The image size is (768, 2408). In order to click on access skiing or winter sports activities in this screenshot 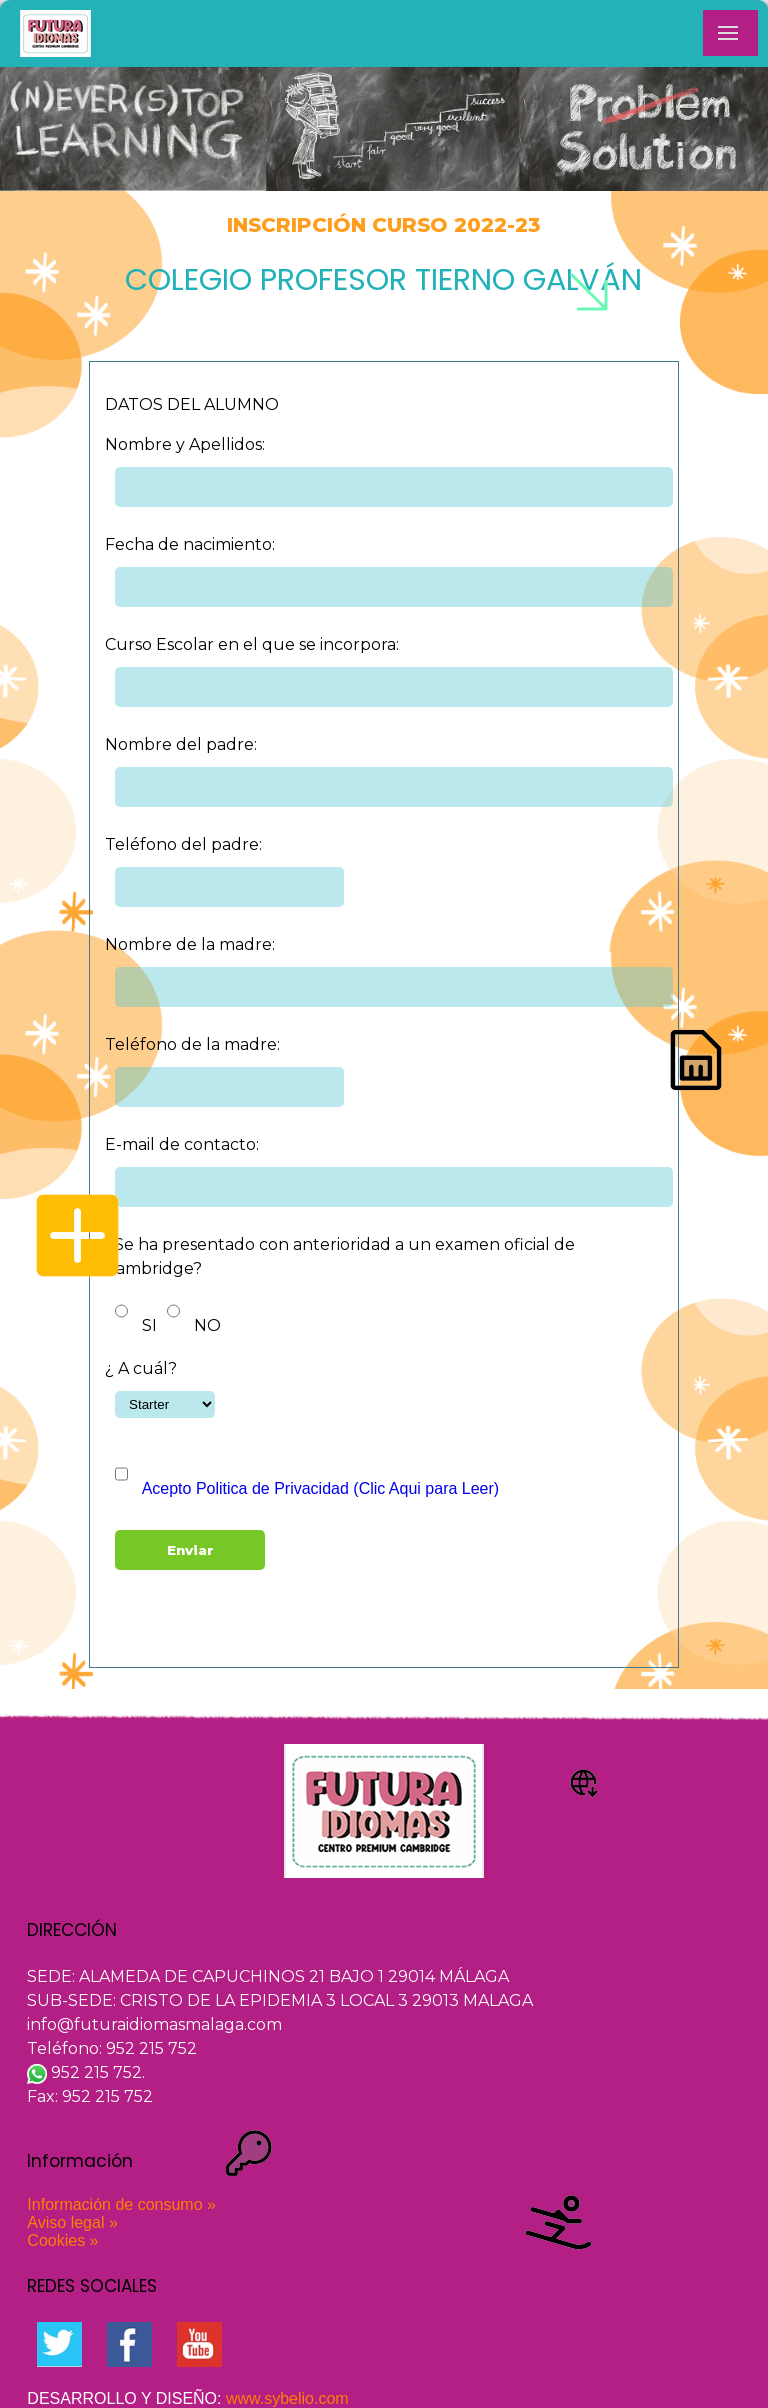, I will do `click(558, 2223)`.